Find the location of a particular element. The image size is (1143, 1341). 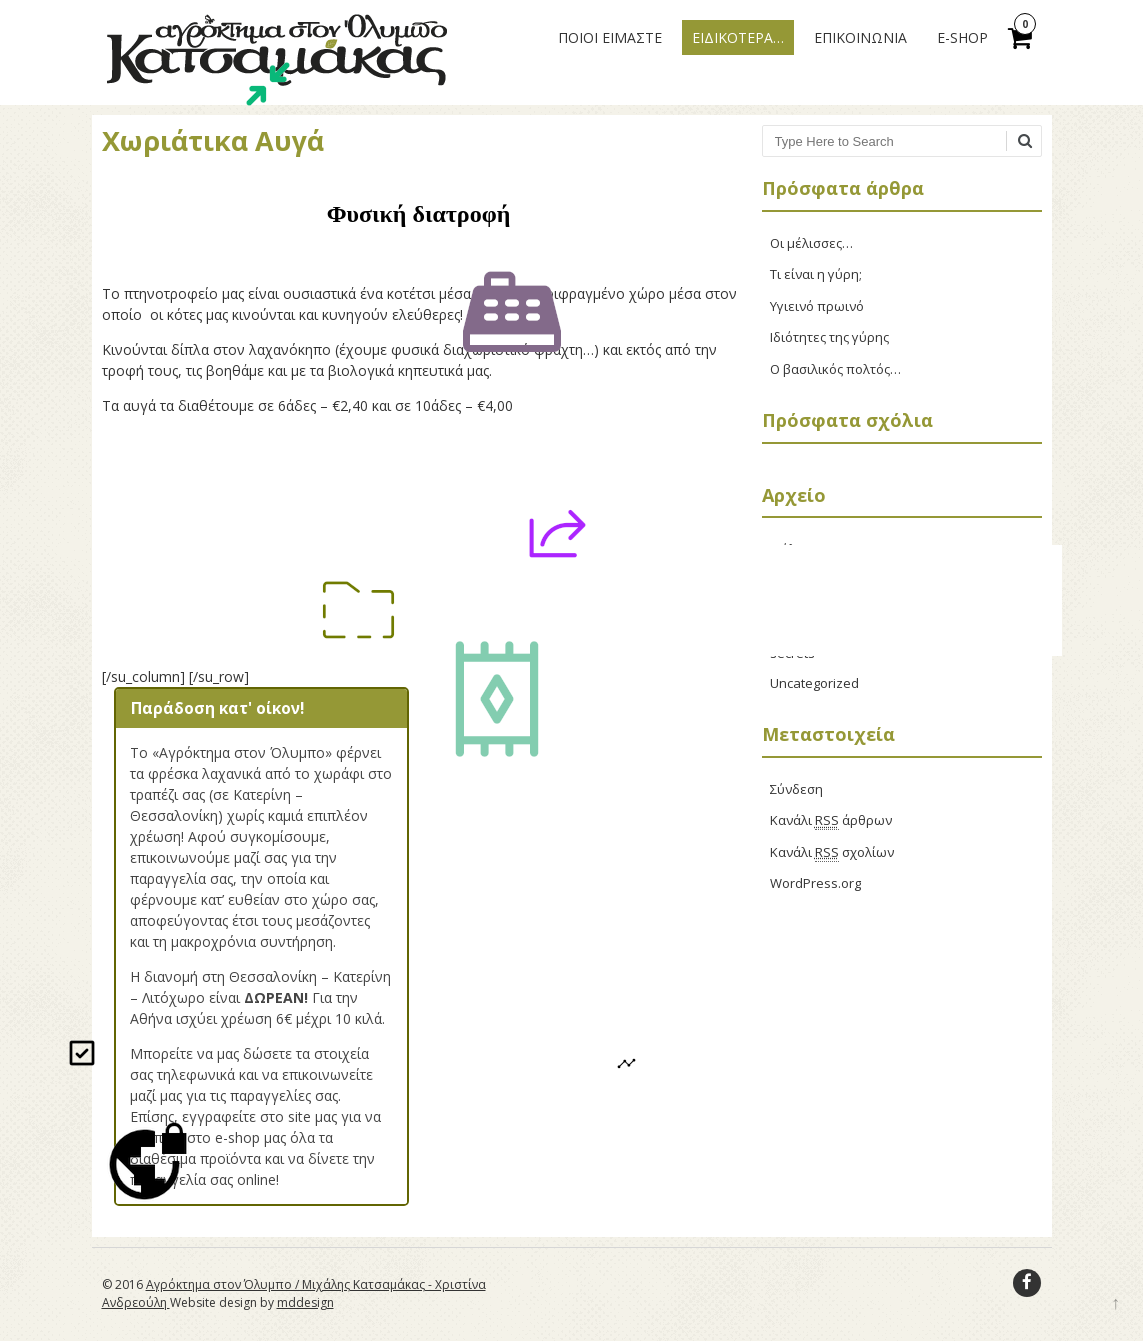

view analytics and statistics is located at coordinates (626, 1063).